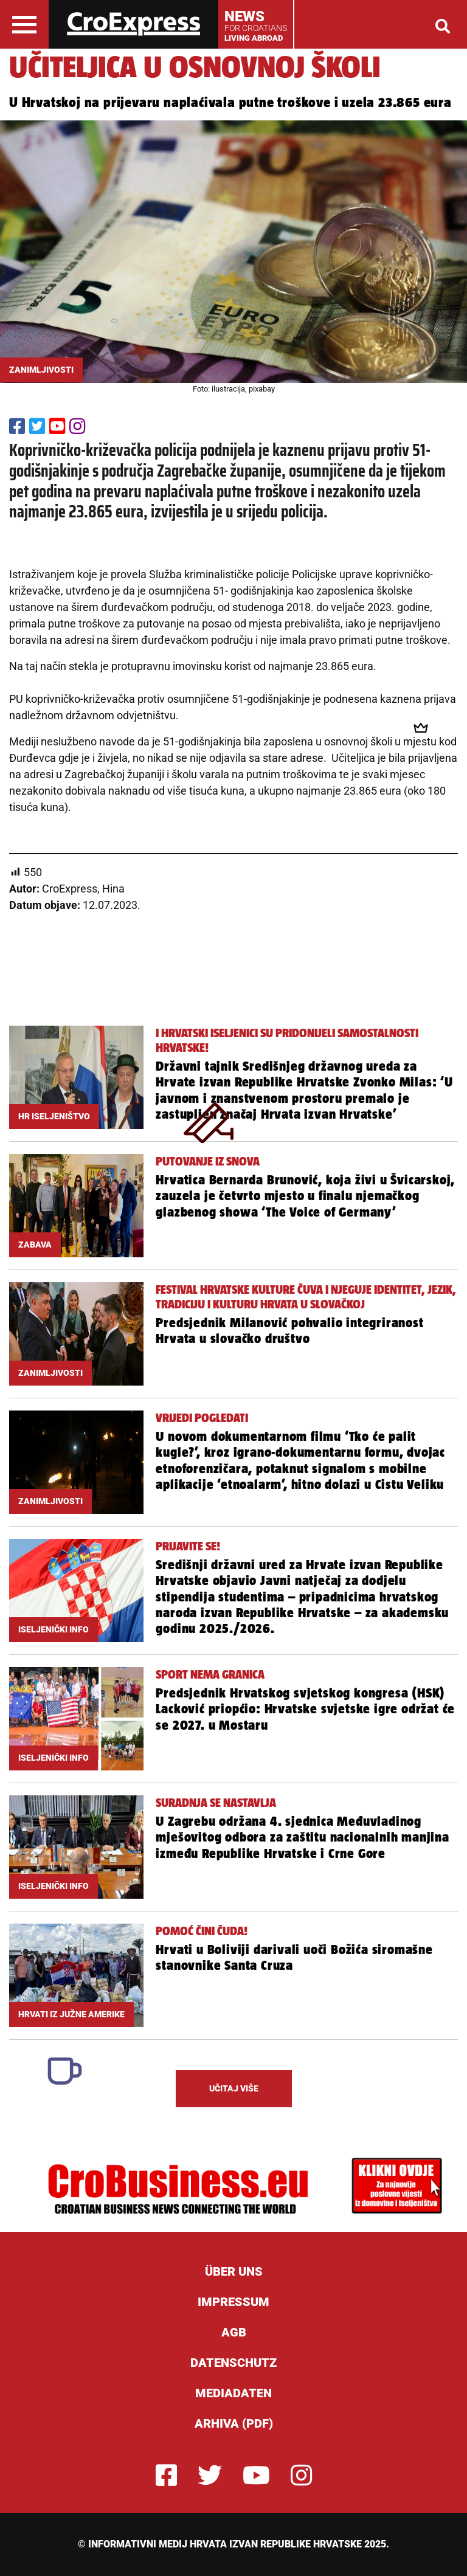 This screenshot has height=2576, width=467. Describe the element at coordinates (64, 2071) in the screenshot. I see `access coffee break or pause timer` at that location.